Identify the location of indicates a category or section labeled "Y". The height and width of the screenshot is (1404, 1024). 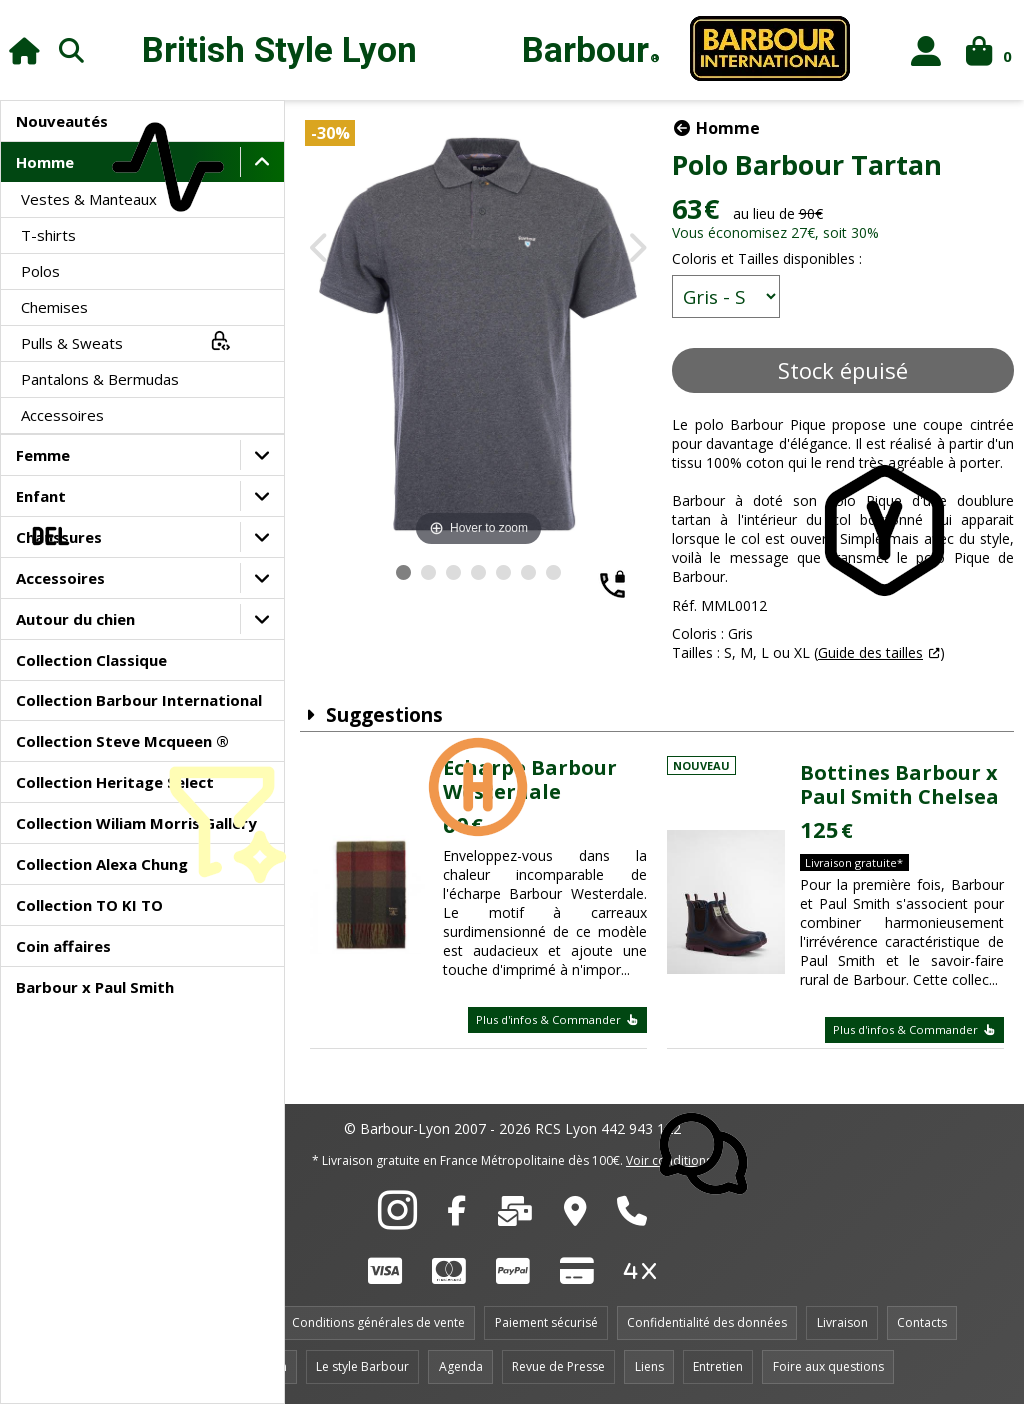
(884, 530).